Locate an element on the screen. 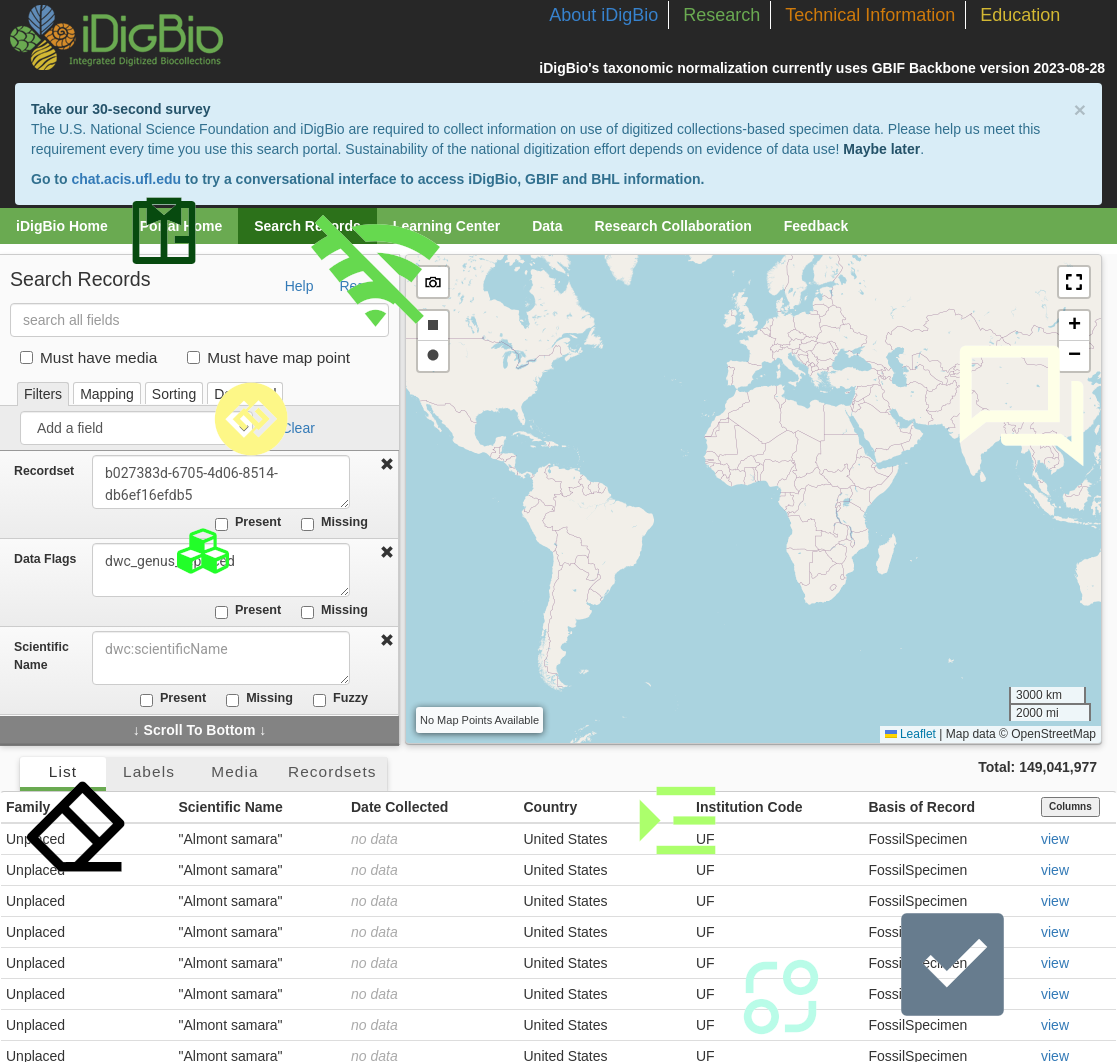  indicates no wifi connection available is located at coordinates (375, 275).